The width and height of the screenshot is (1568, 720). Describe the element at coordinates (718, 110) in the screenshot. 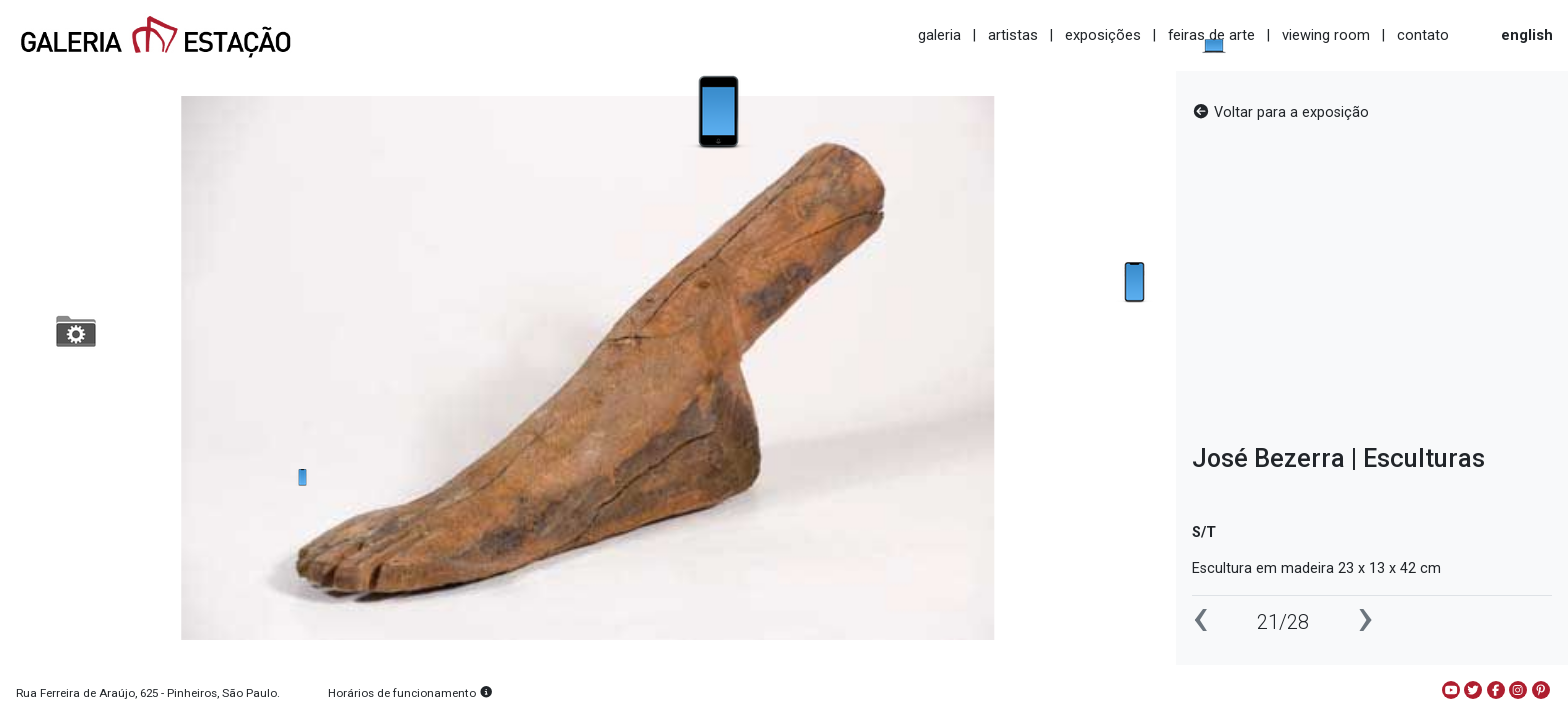

I see `access ipod touch device settings` at that location.